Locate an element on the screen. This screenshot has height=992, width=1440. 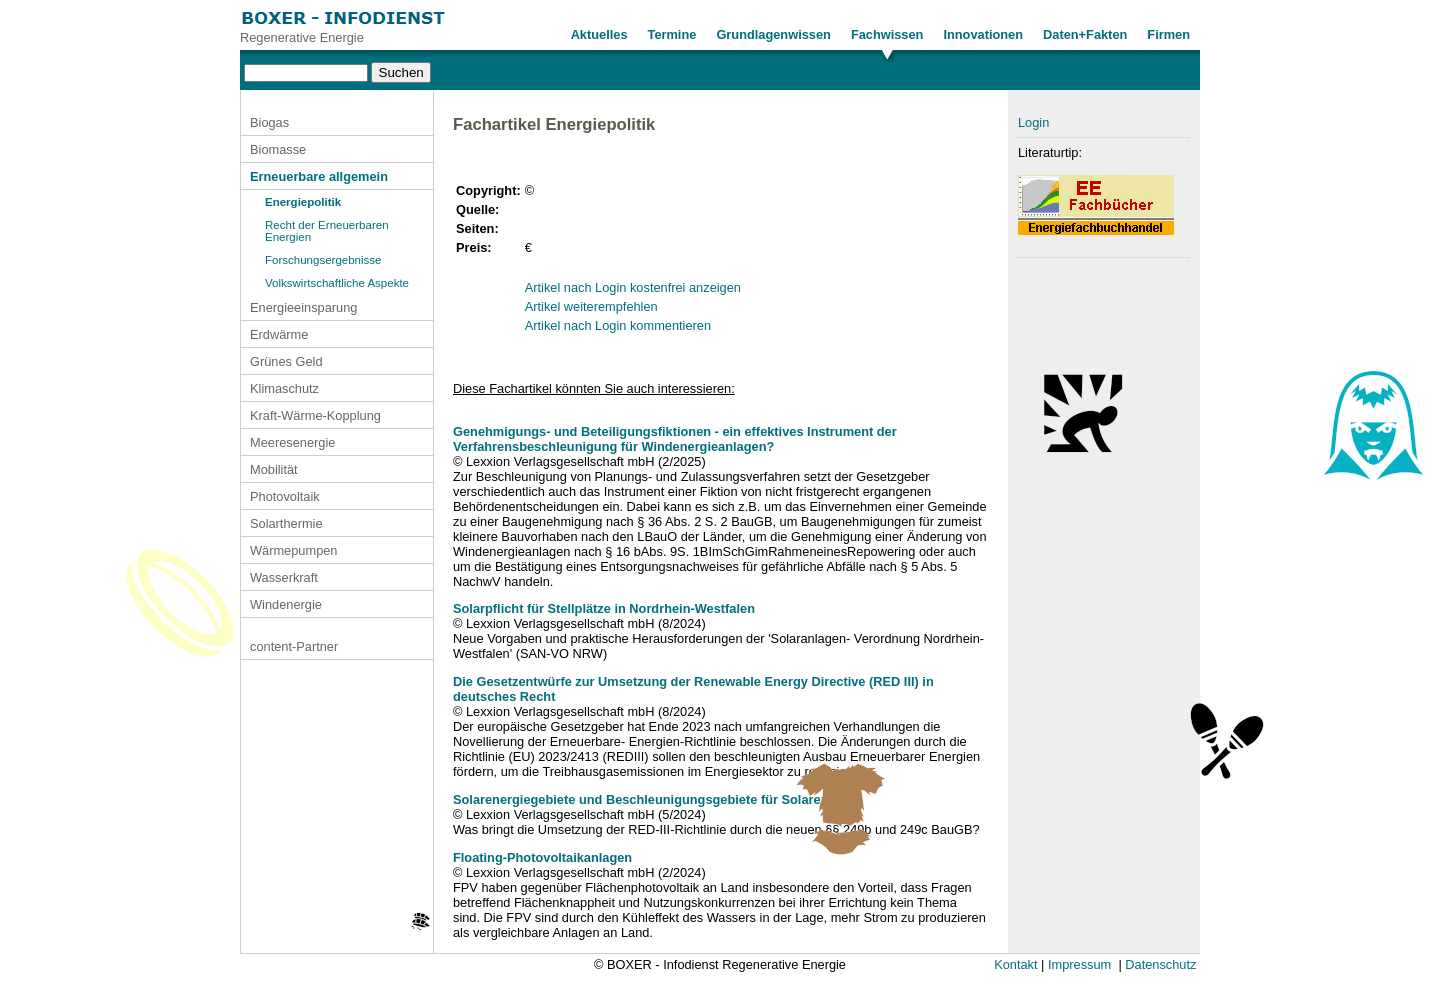
view tire or wheel settings is located at coordinates (181, 604).